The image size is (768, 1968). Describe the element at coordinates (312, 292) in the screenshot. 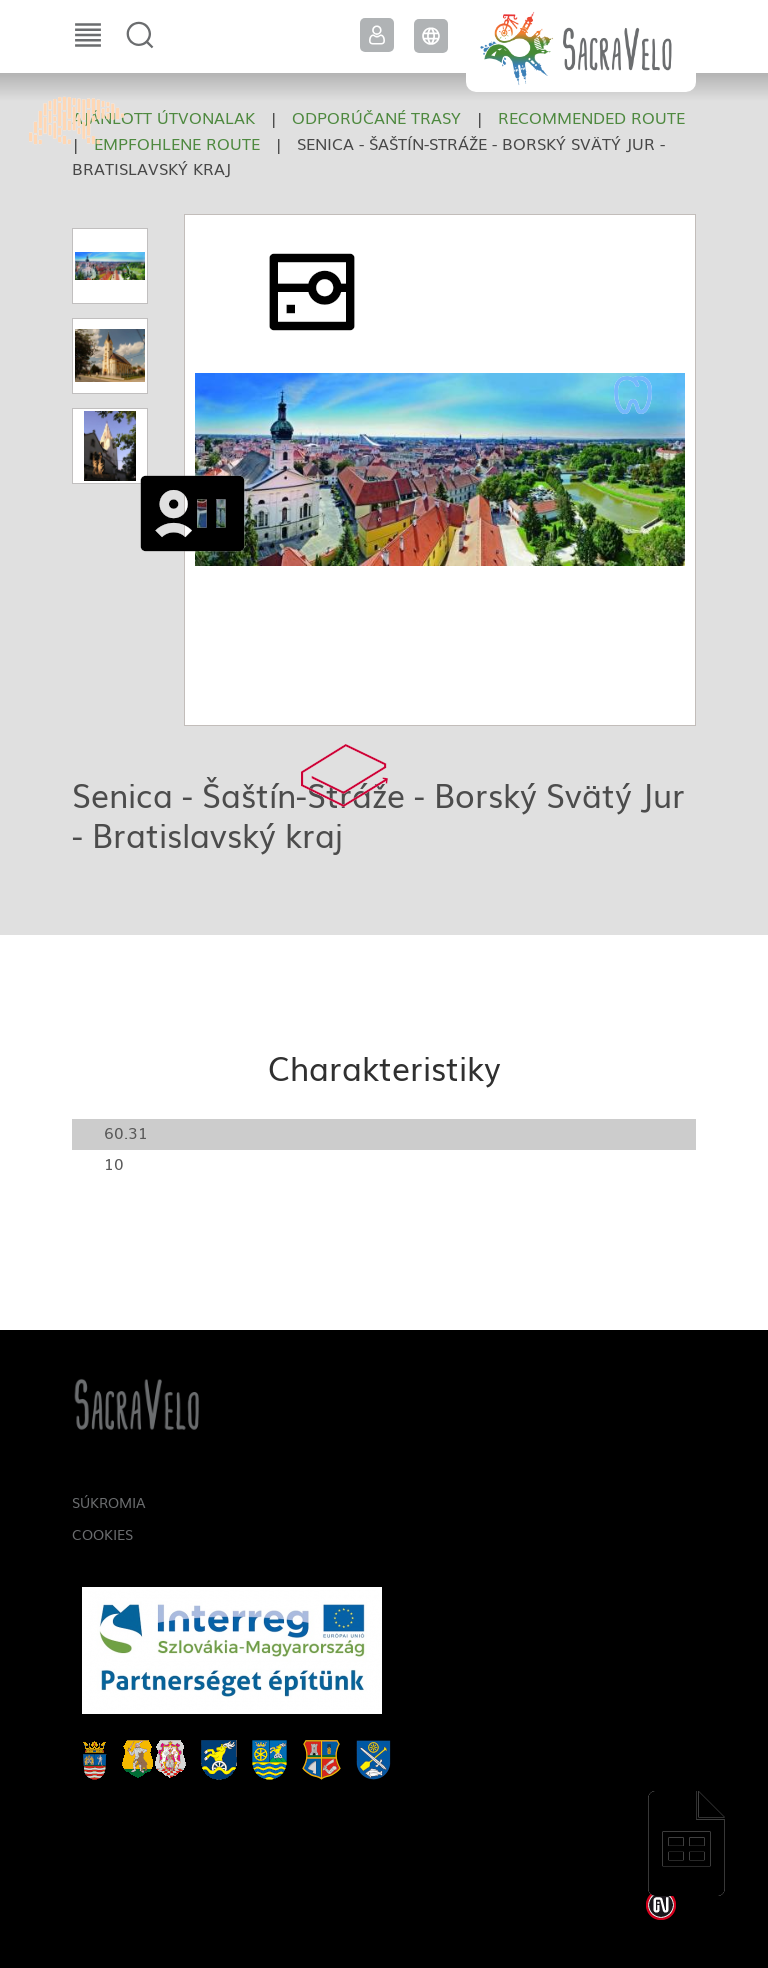

I see `start a presentation or slideshow` at that location.